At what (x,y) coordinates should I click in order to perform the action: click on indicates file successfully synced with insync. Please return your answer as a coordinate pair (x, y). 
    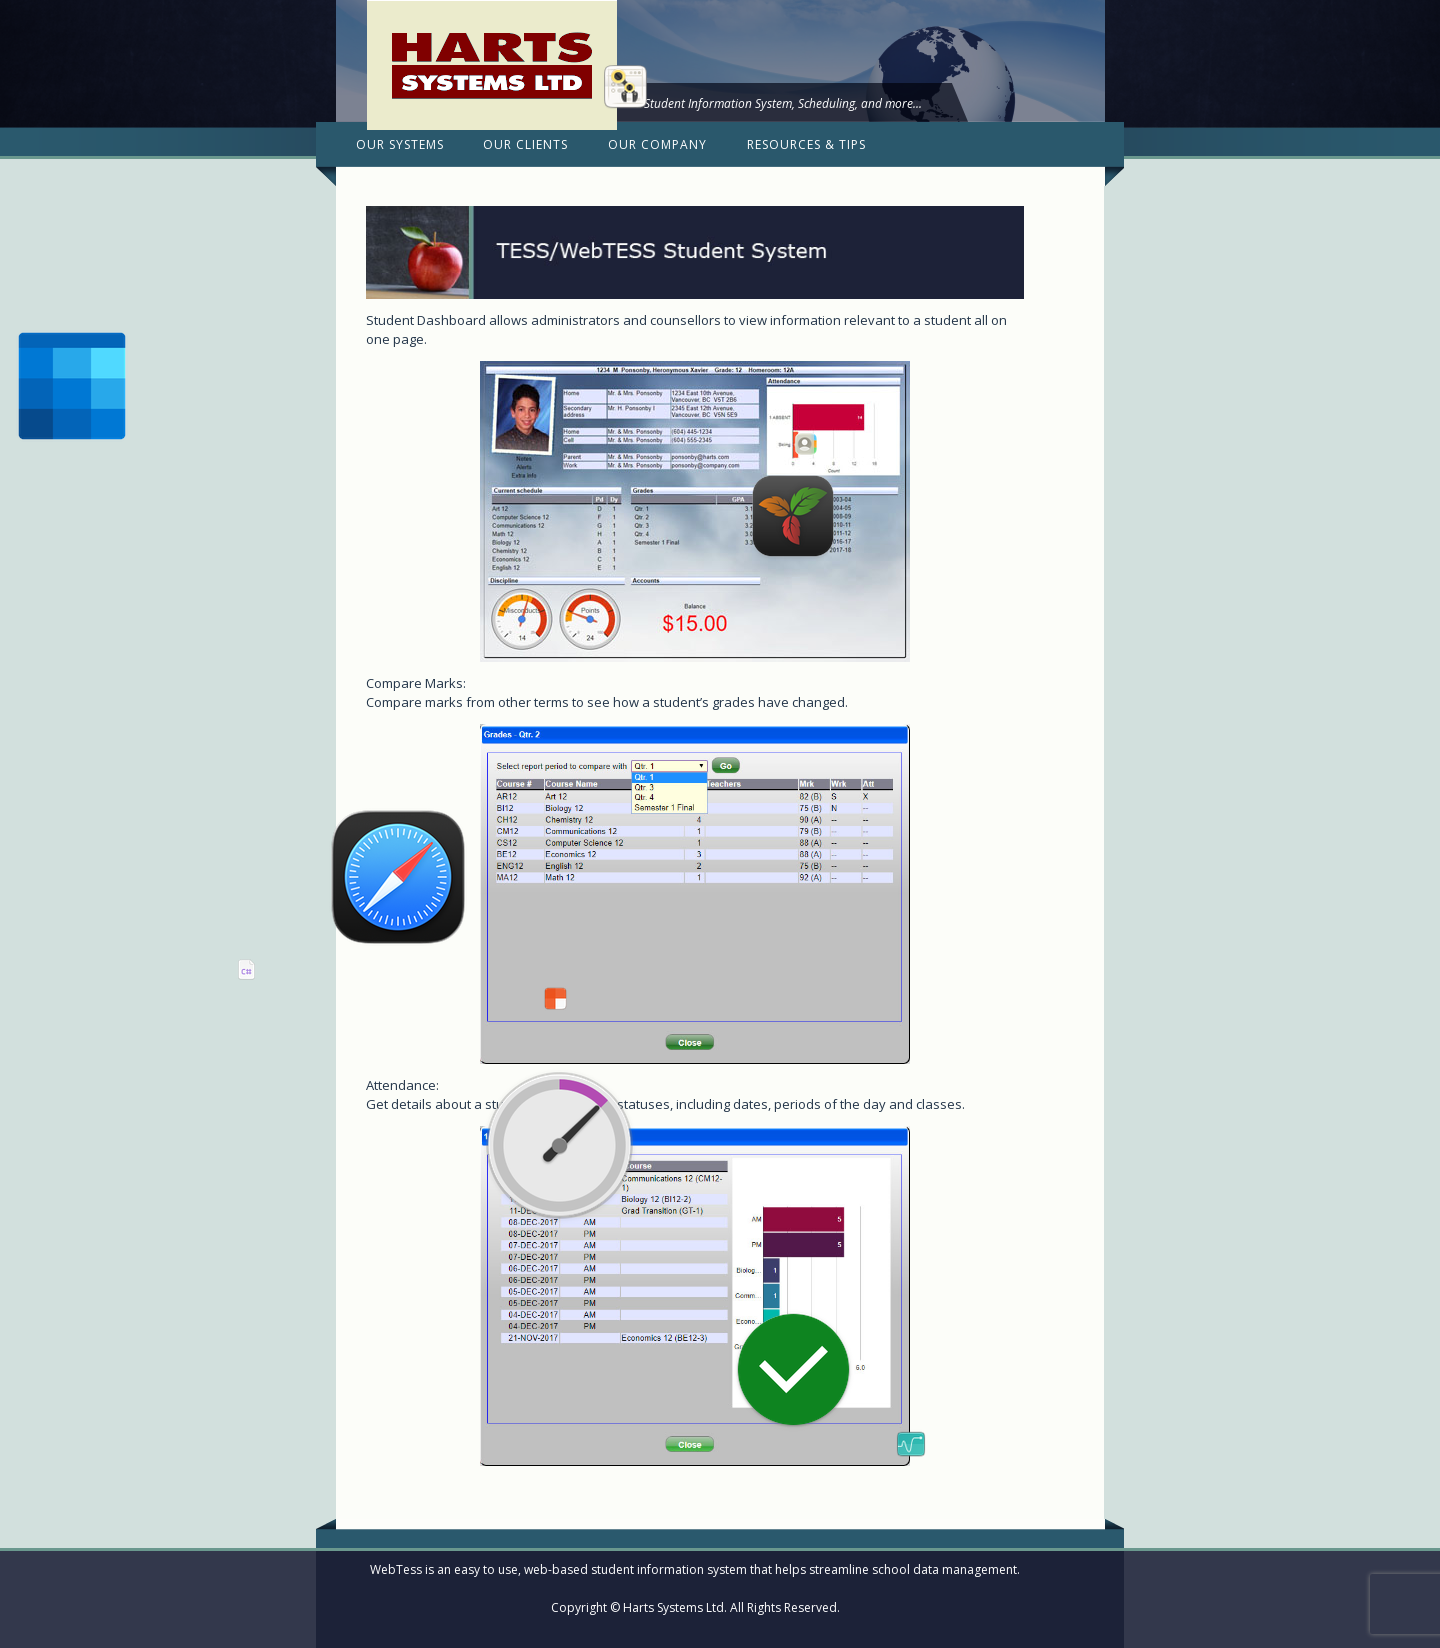
    Looking at the image, I should click on (793, 1369).